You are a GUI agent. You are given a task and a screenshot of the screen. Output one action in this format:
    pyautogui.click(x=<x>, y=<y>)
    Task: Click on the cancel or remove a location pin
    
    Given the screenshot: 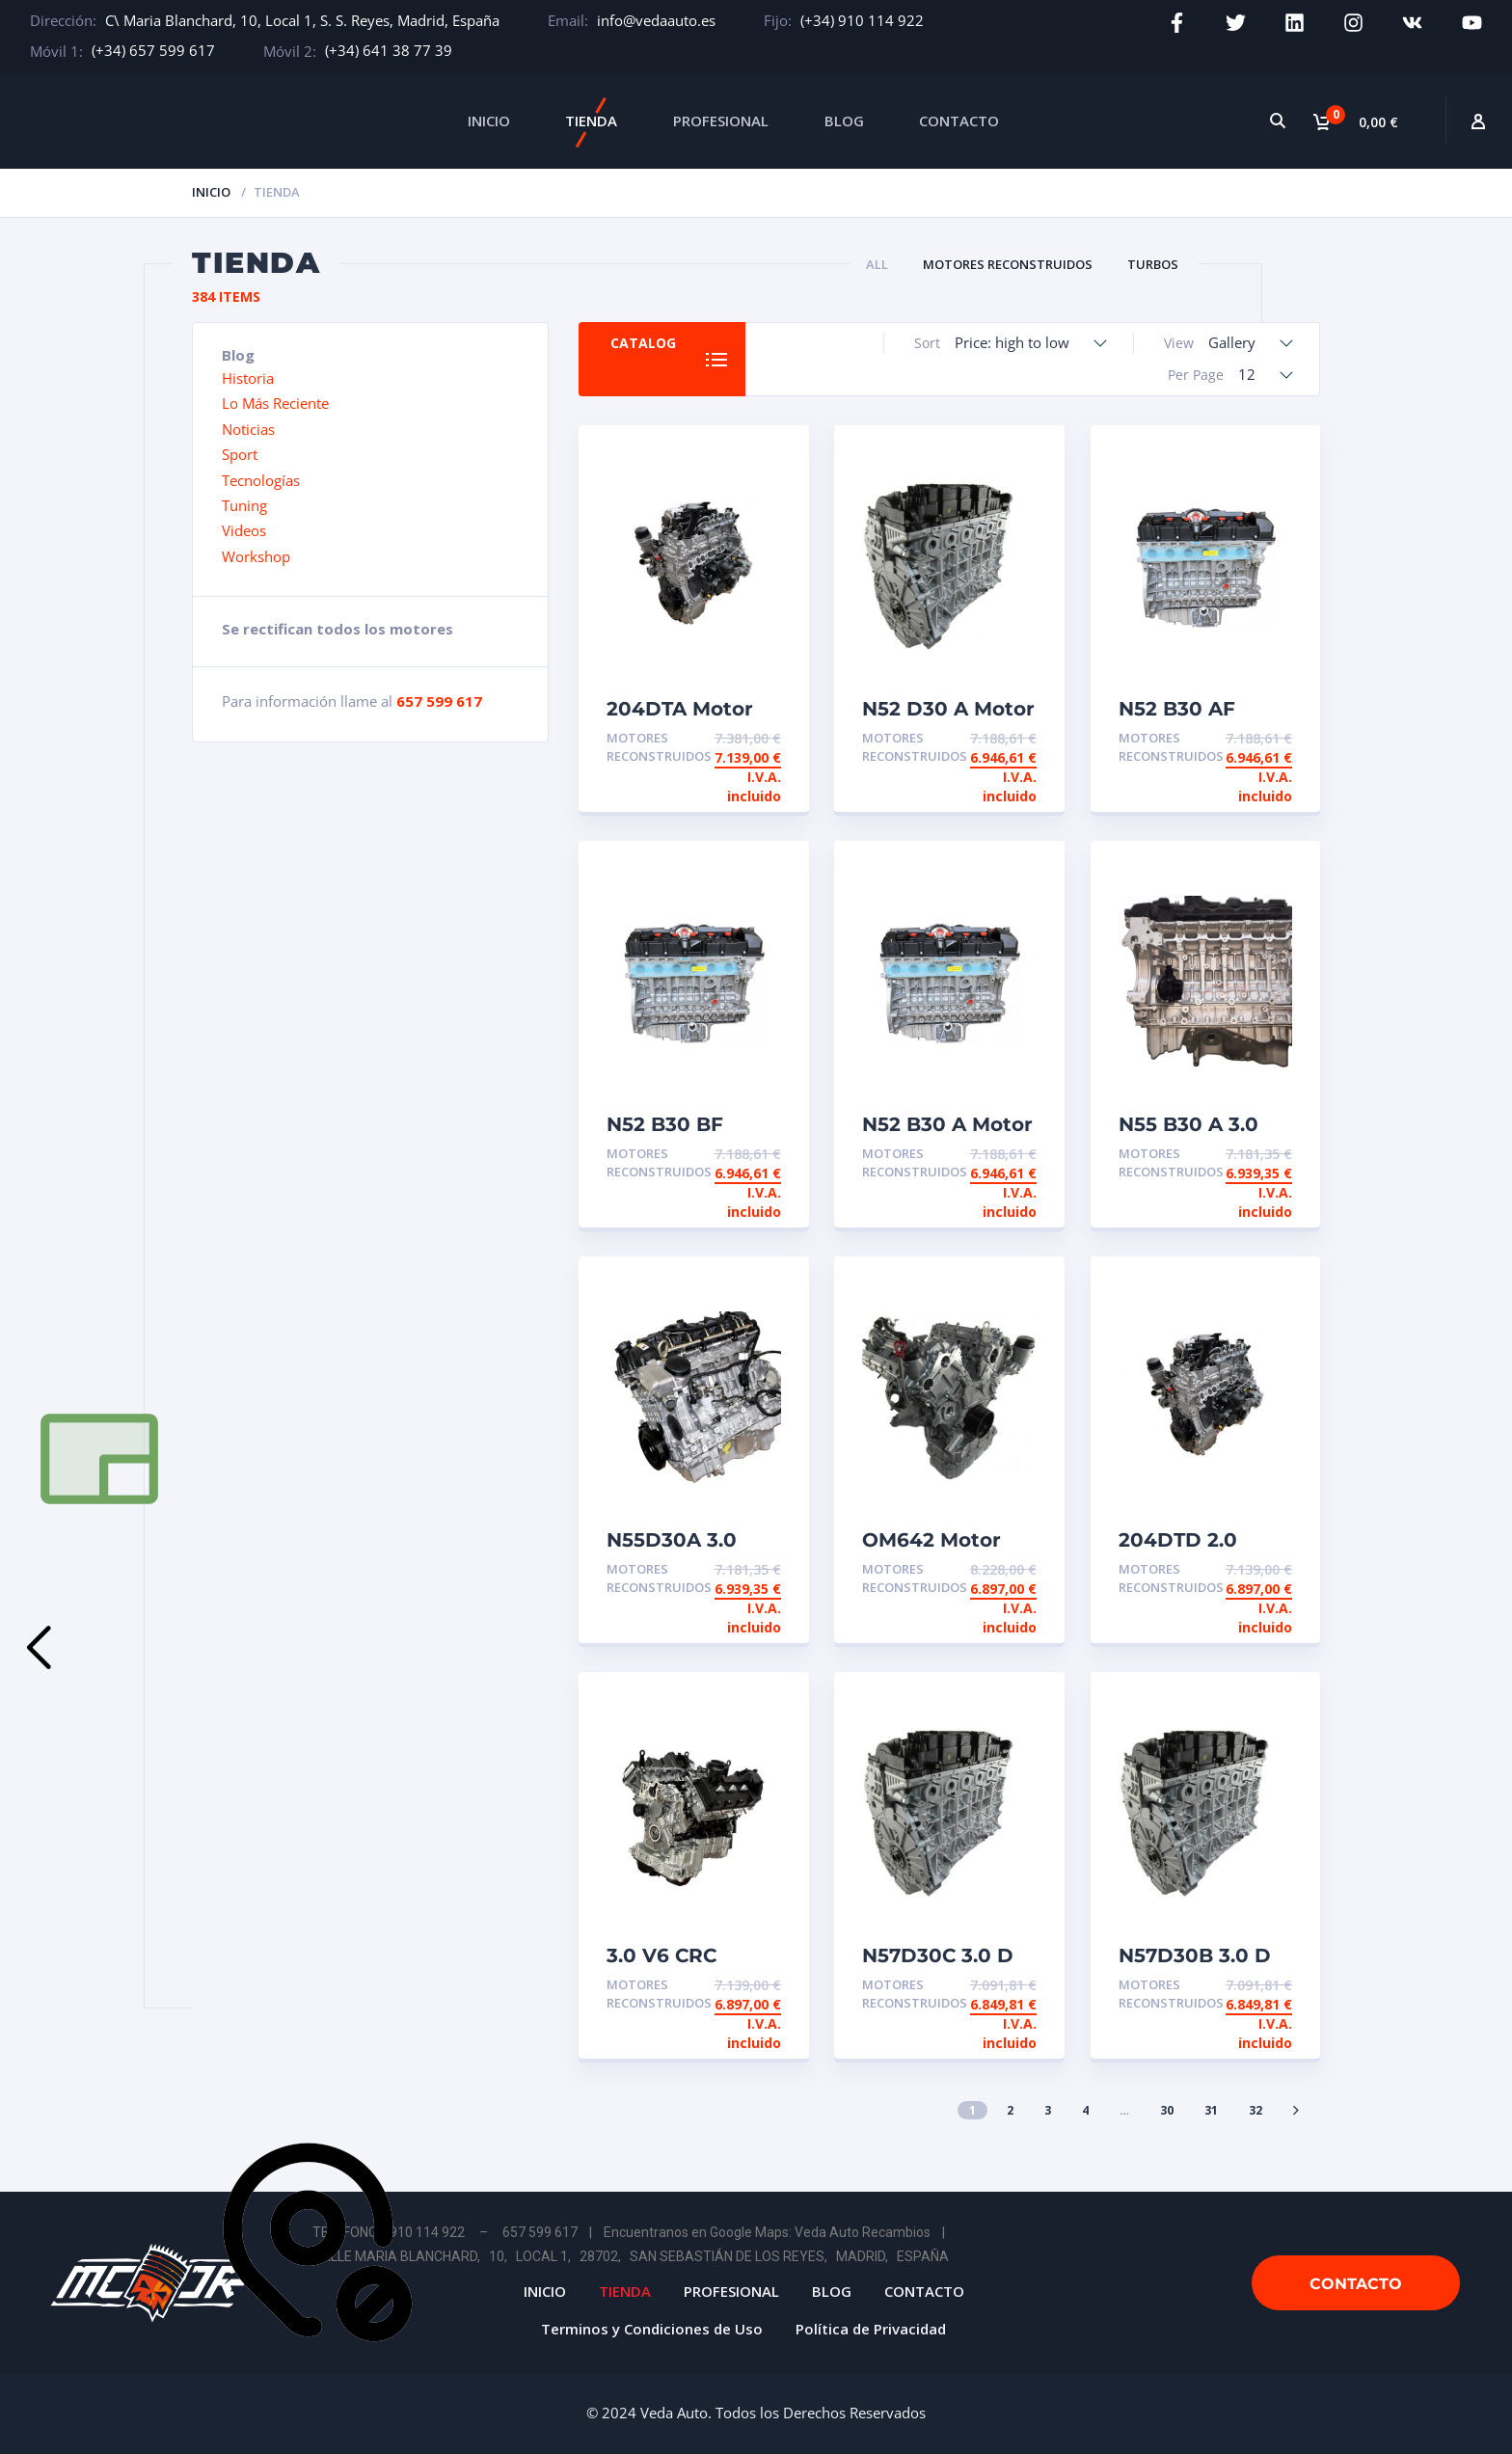 What is the action you would take?
    pyautogui.click(x=308, y=2237)
    